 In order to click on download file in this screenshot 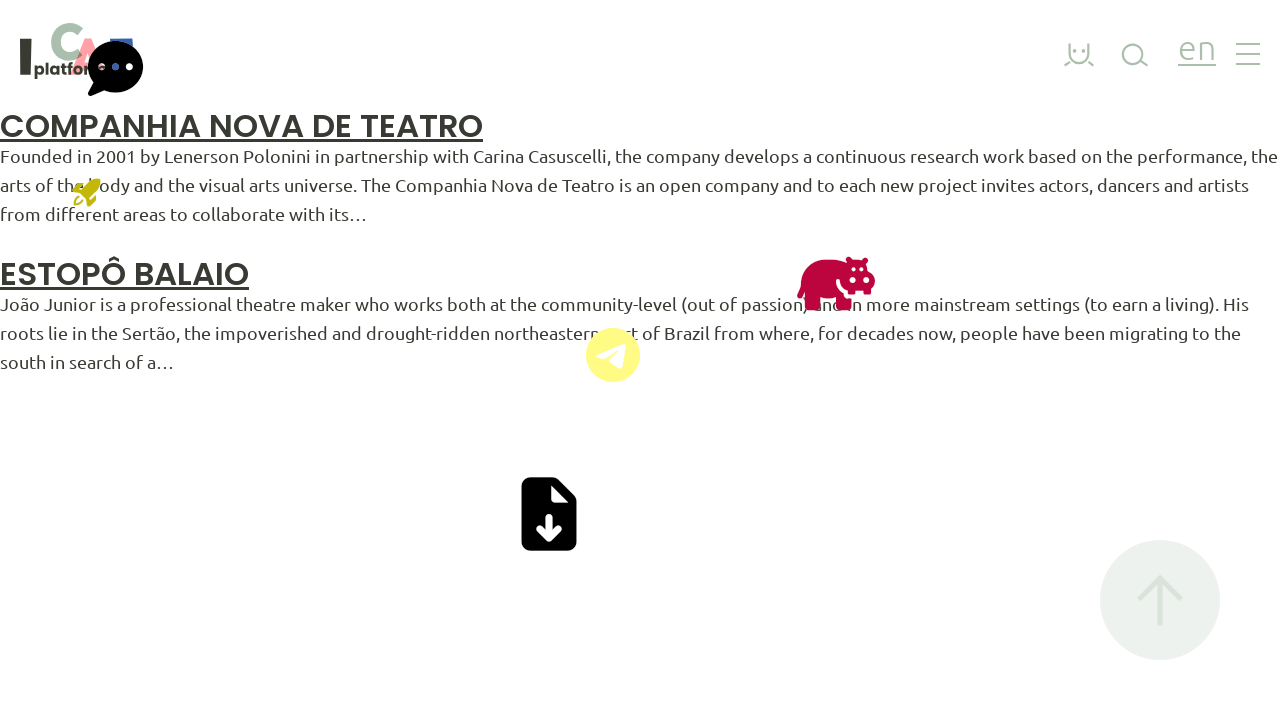, I will do `click(549, 514)`.